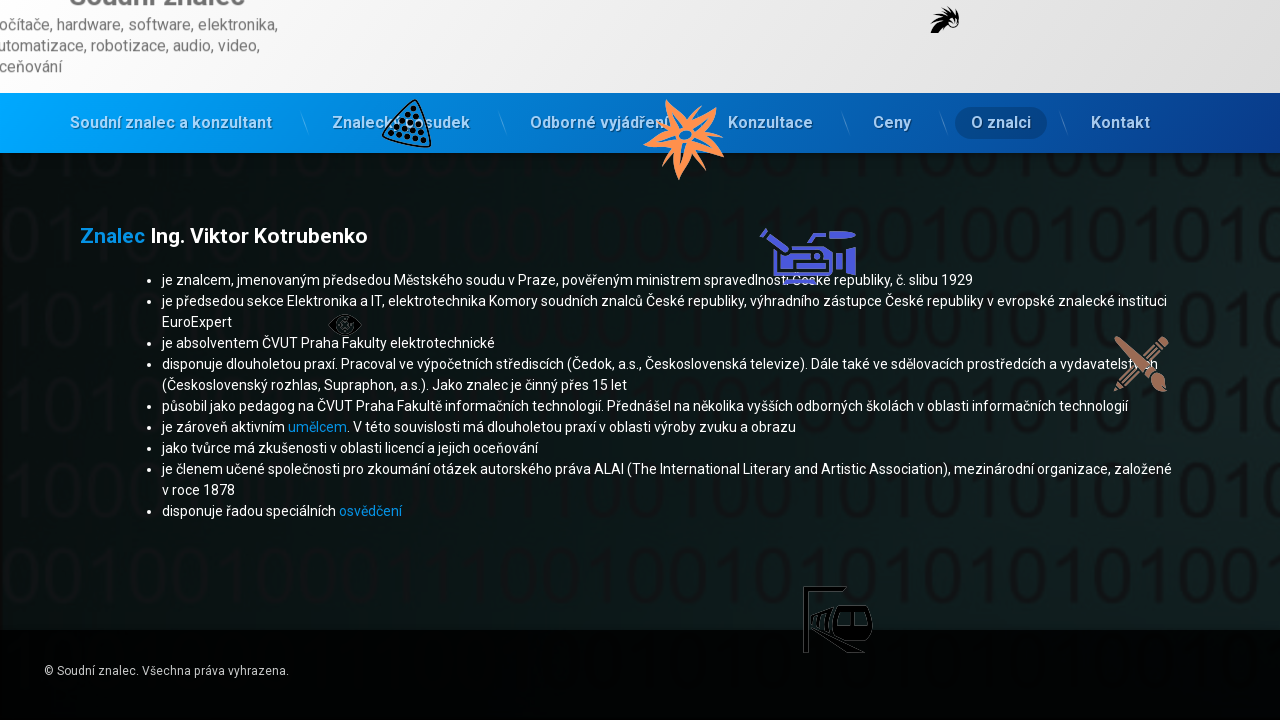 The width and height of the screenshot is (1280, 720). What do you see at coordinates (944, 18) in the screenshot?
I see `cast an electrical or lightning spell` at bounding box center [944, 18].